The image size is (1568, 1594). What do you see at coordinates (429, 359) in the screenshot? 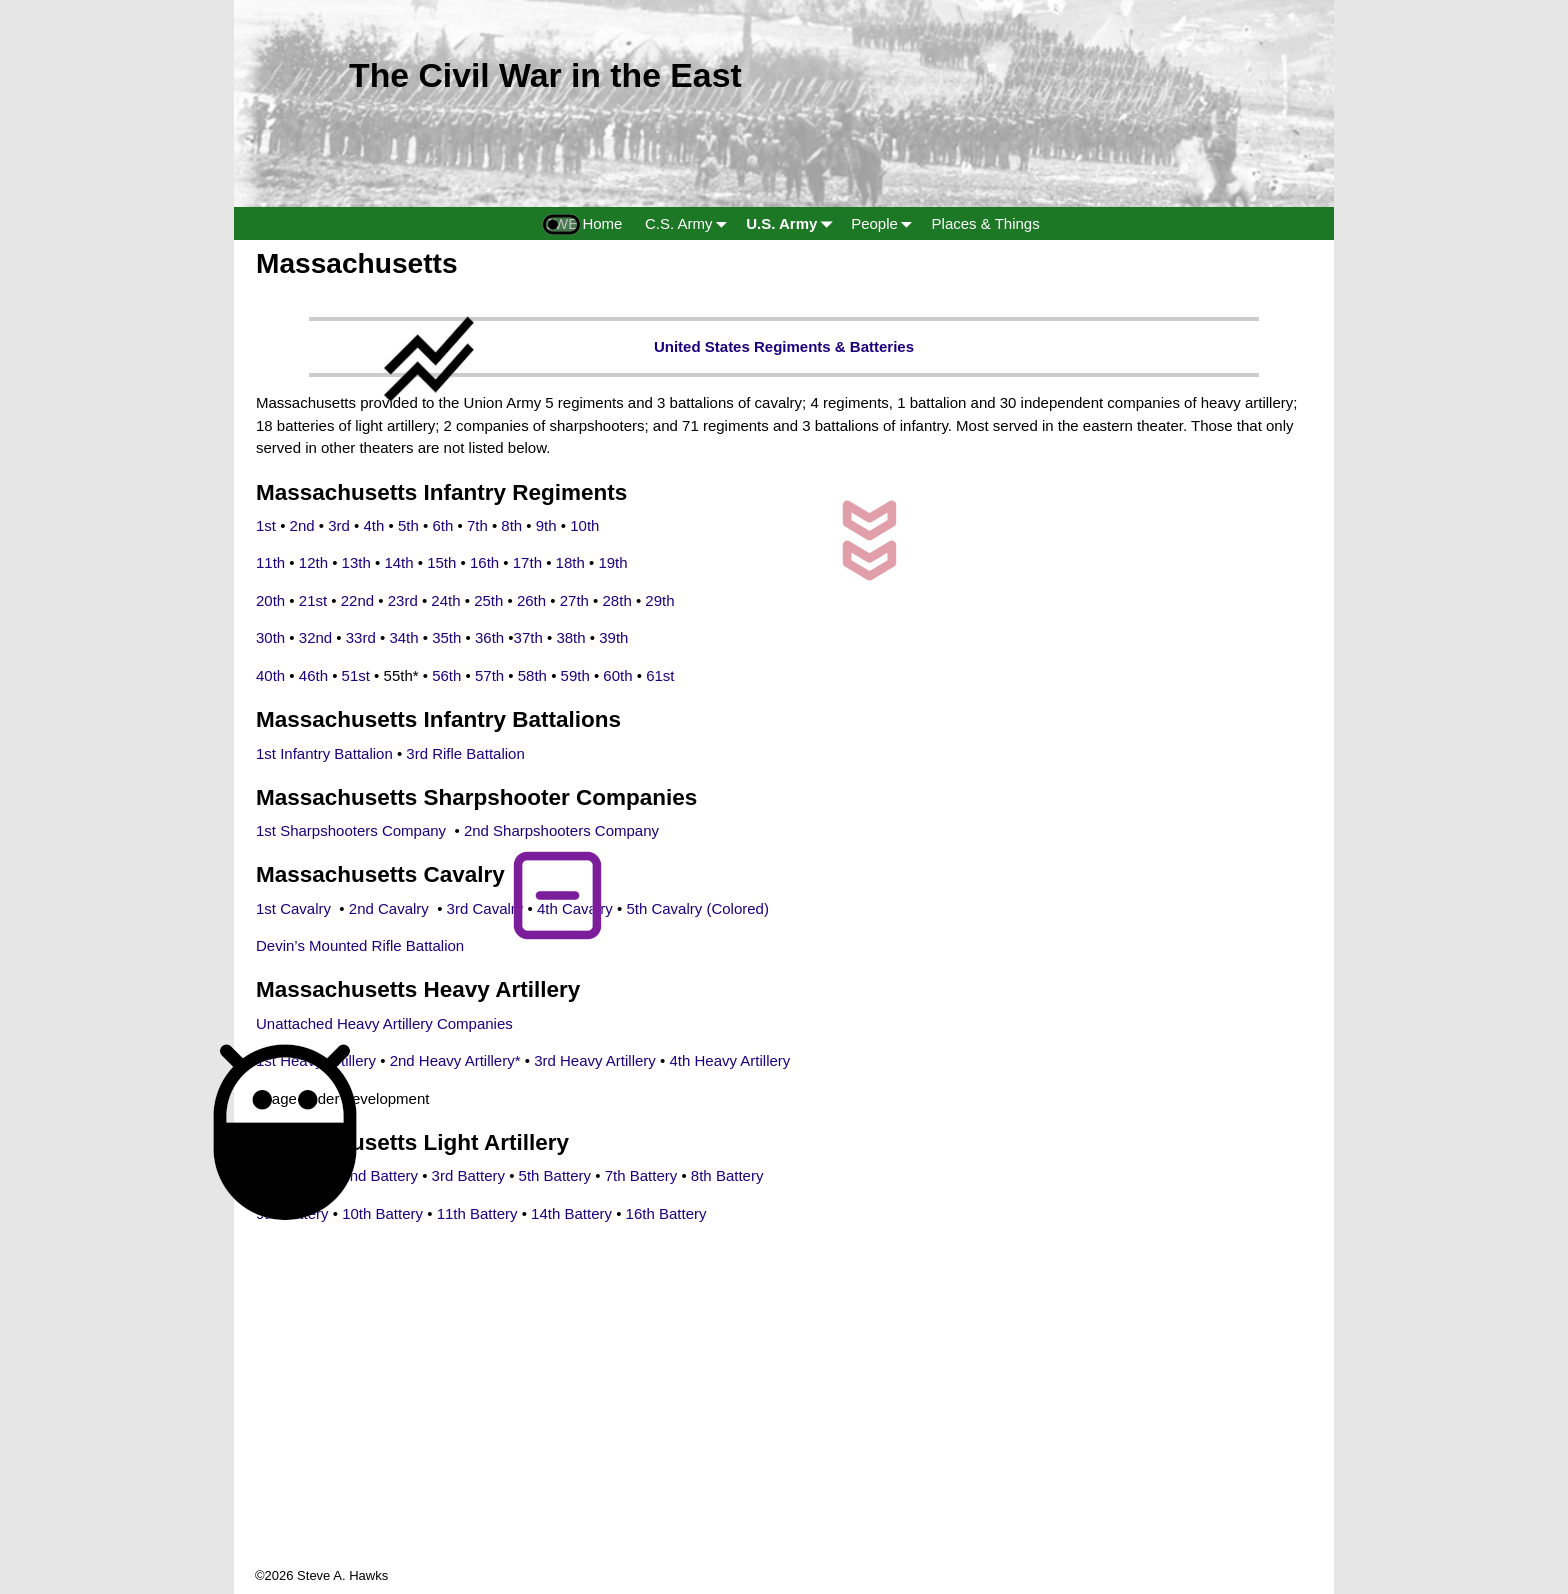
I see `view stacked line chart data` at bounding box center [429, 359].